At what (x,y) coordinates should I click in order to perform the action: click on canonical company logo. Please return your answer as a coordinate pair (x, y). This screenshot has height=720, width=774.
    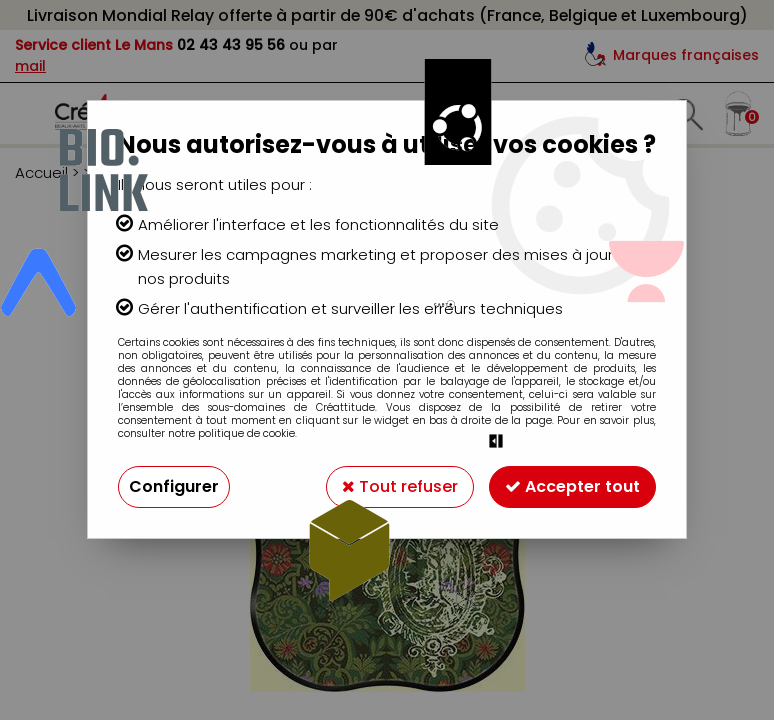
    Looking at the image, I should click on (458, 112).